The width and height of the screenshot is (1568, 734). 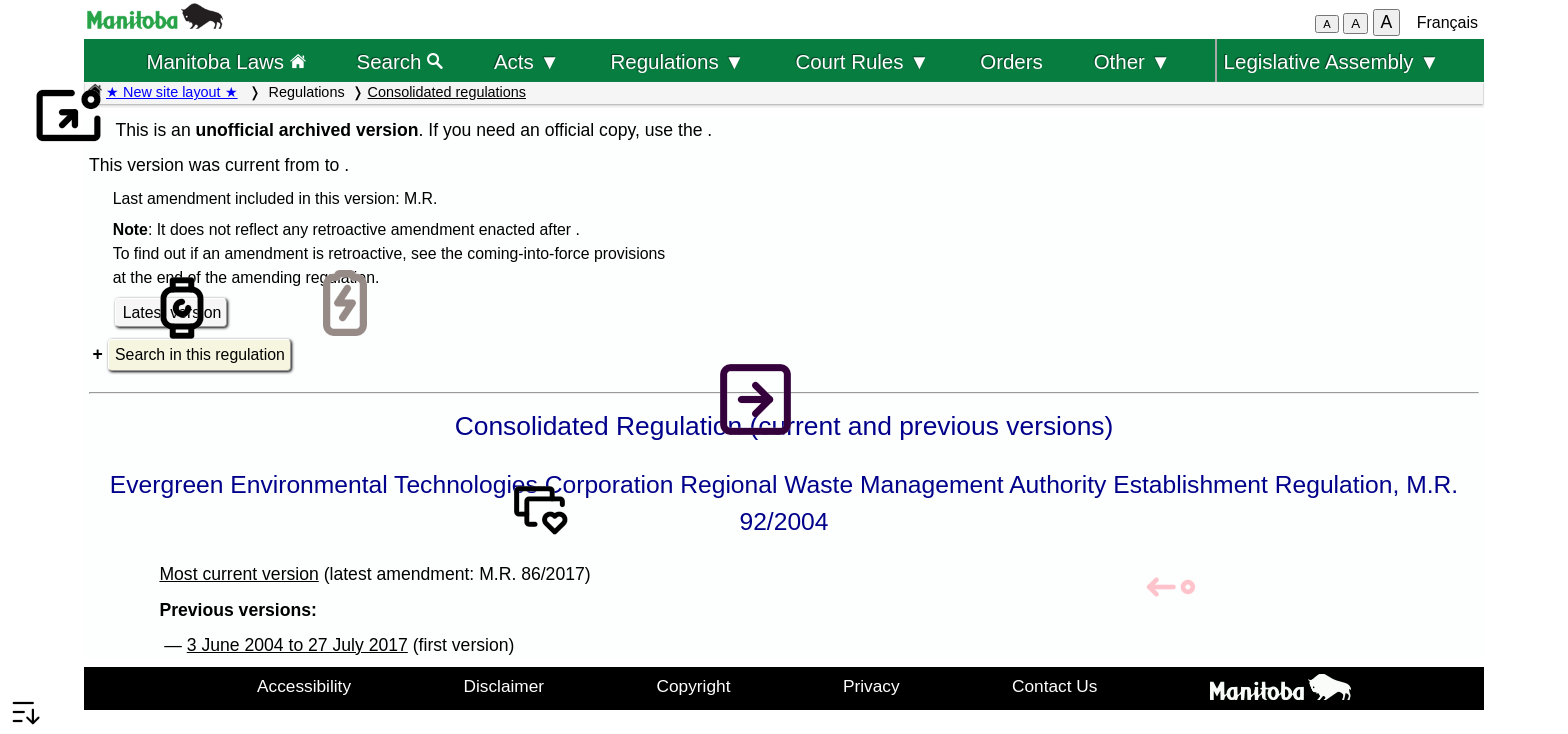 I want to click on donate or send money to a cause you love, so click(x=539, y=506).